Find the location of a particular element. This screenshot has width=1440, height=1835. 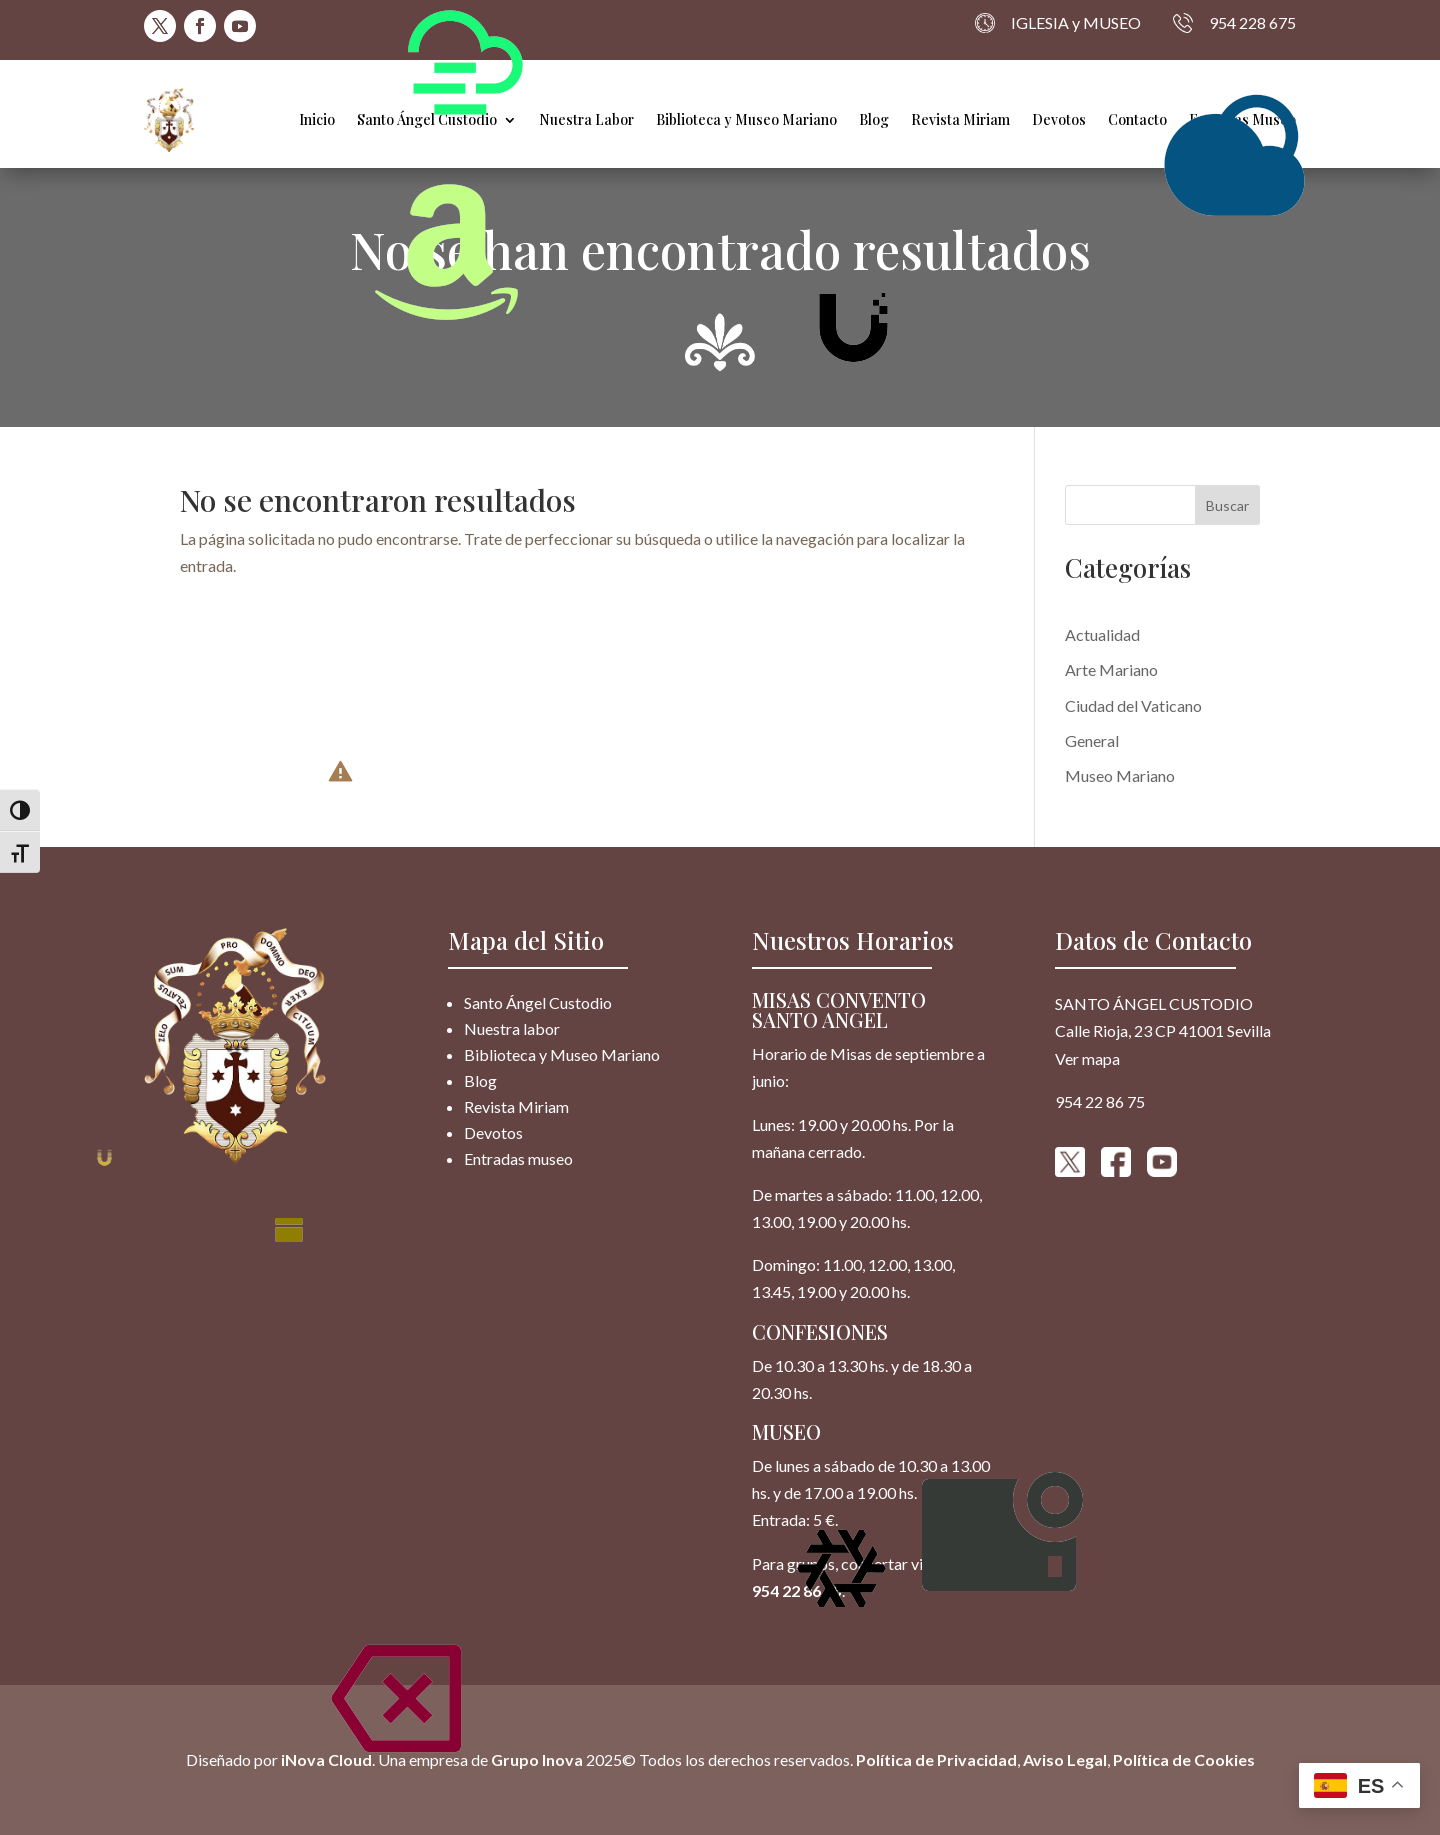

ubiquiti networks company logo is located at coordinates (853, 327).